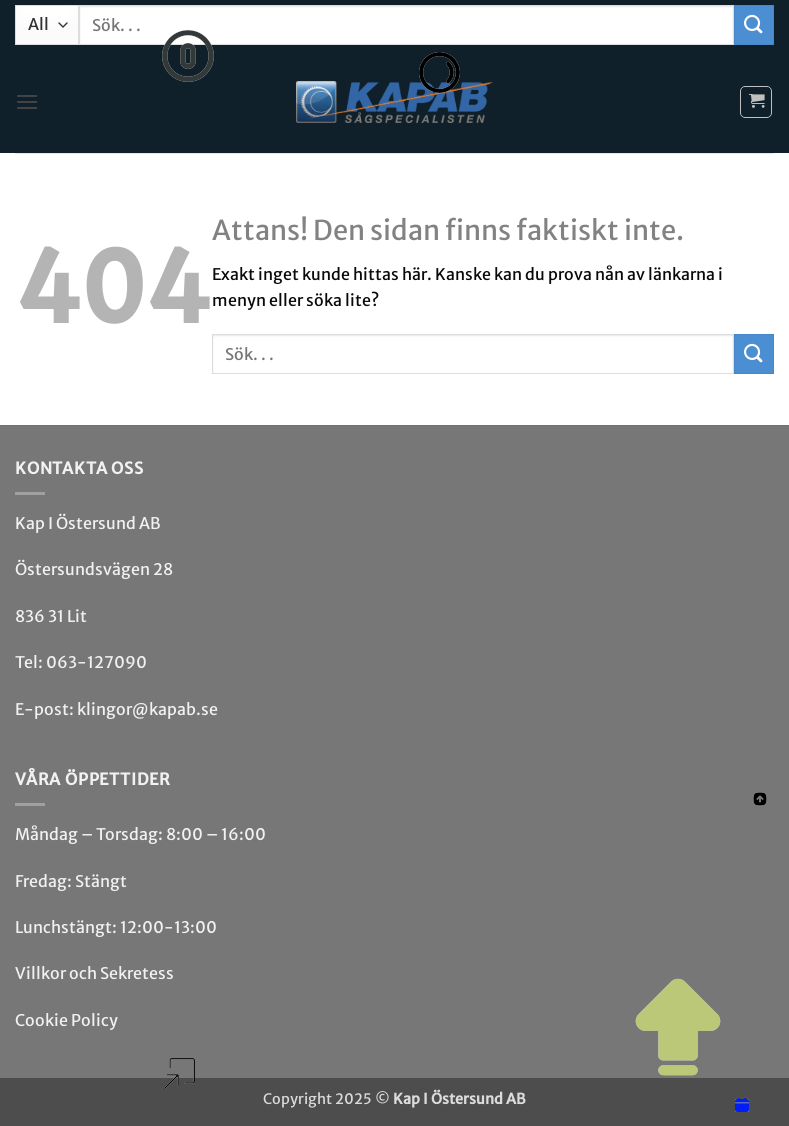  I want to click on view calendar or scheduled events, so click(742, 1105).